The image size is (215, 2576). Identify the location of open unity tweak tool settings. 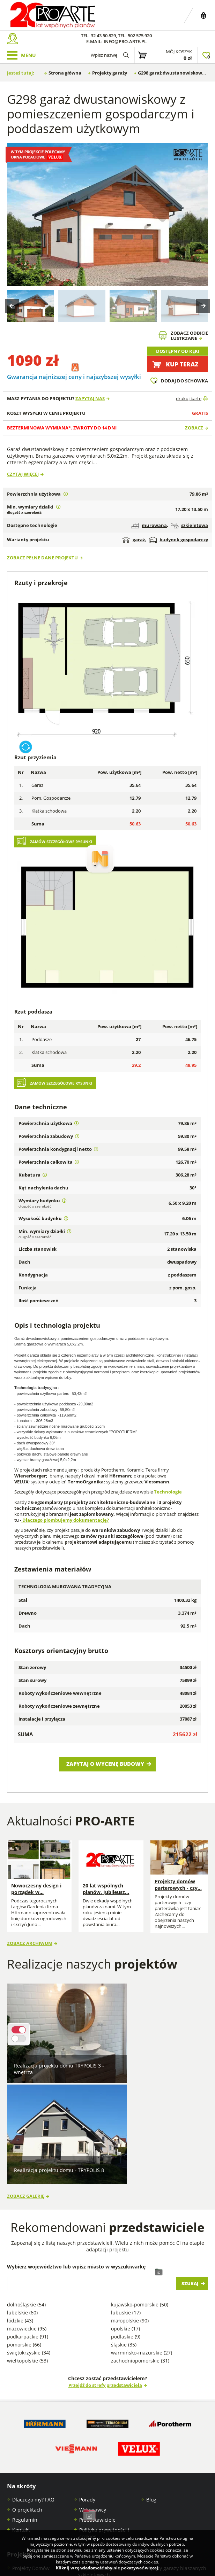
(18, 2034).